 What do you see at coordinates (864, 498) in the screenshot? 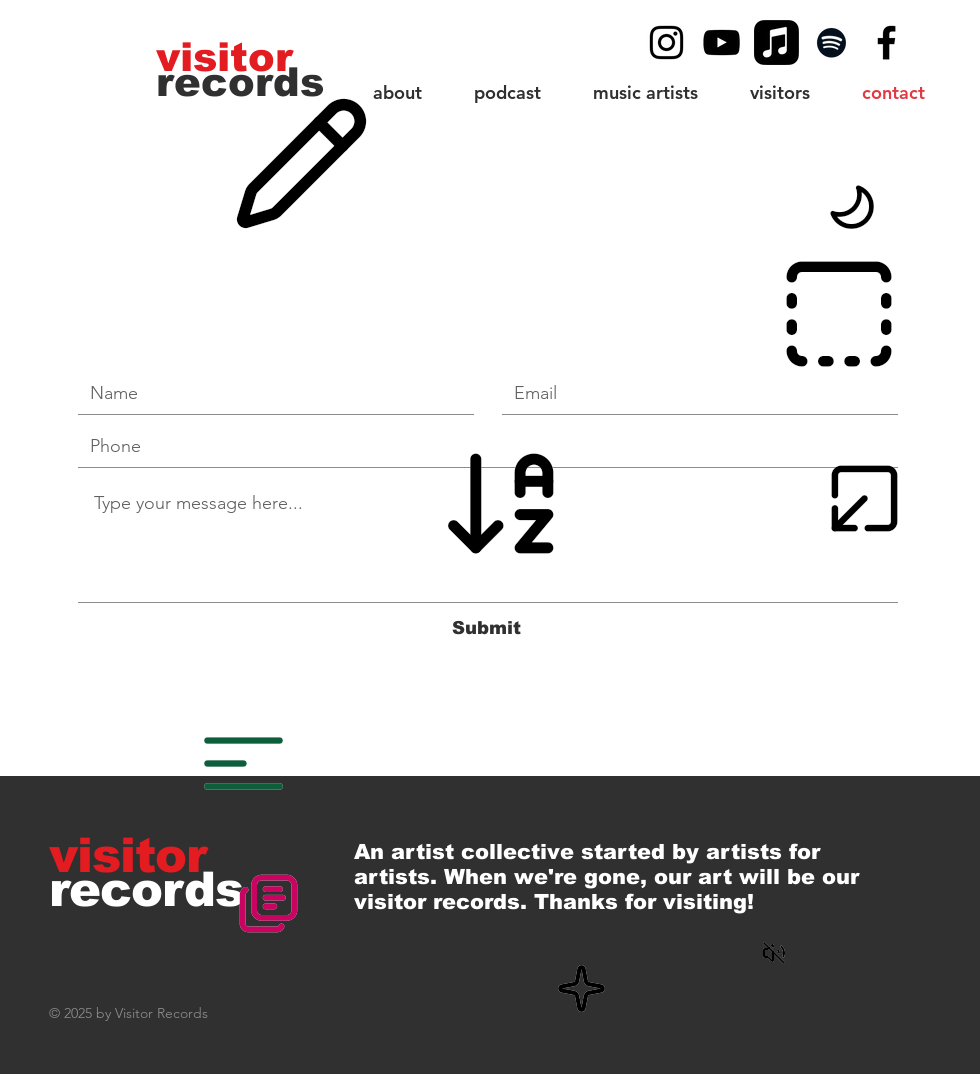
I see `move content outside the current container` at bounding box center [864, 498].